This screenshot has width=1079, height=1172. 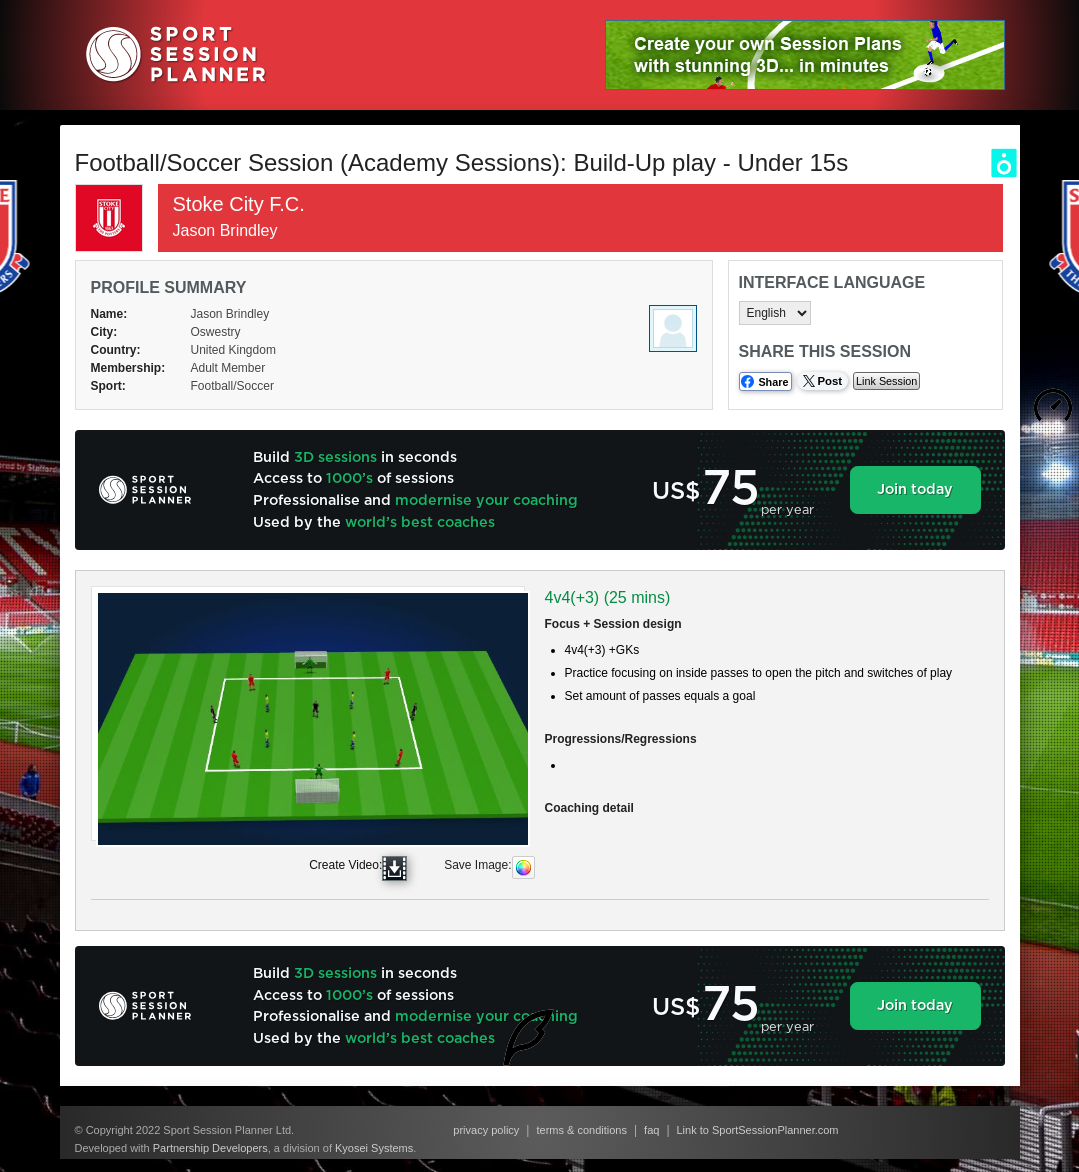 I want to click on adjust speaker or audio output settings, so click(x=1004, y=163).